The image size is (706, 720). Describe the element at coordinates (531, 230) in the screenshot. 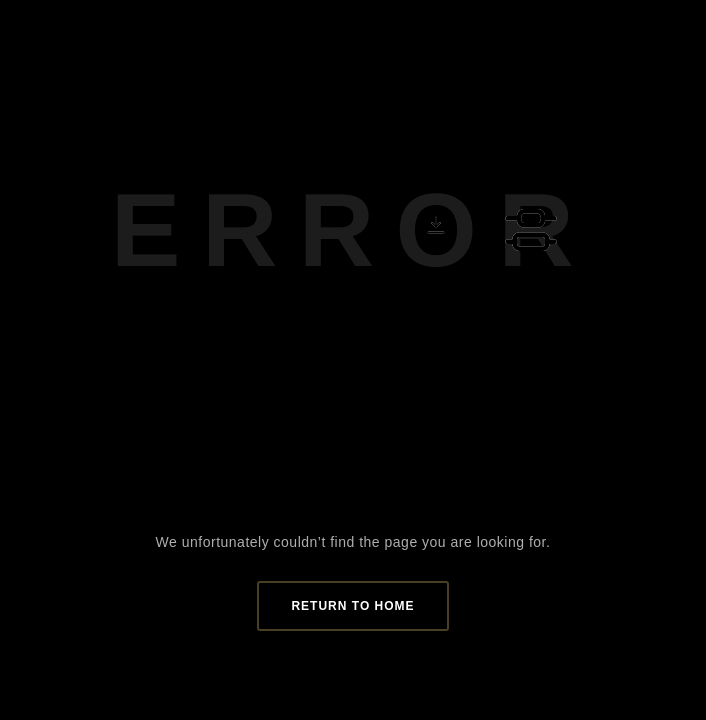

I see `distribute objects evenly with vertical center alignment` at that location.